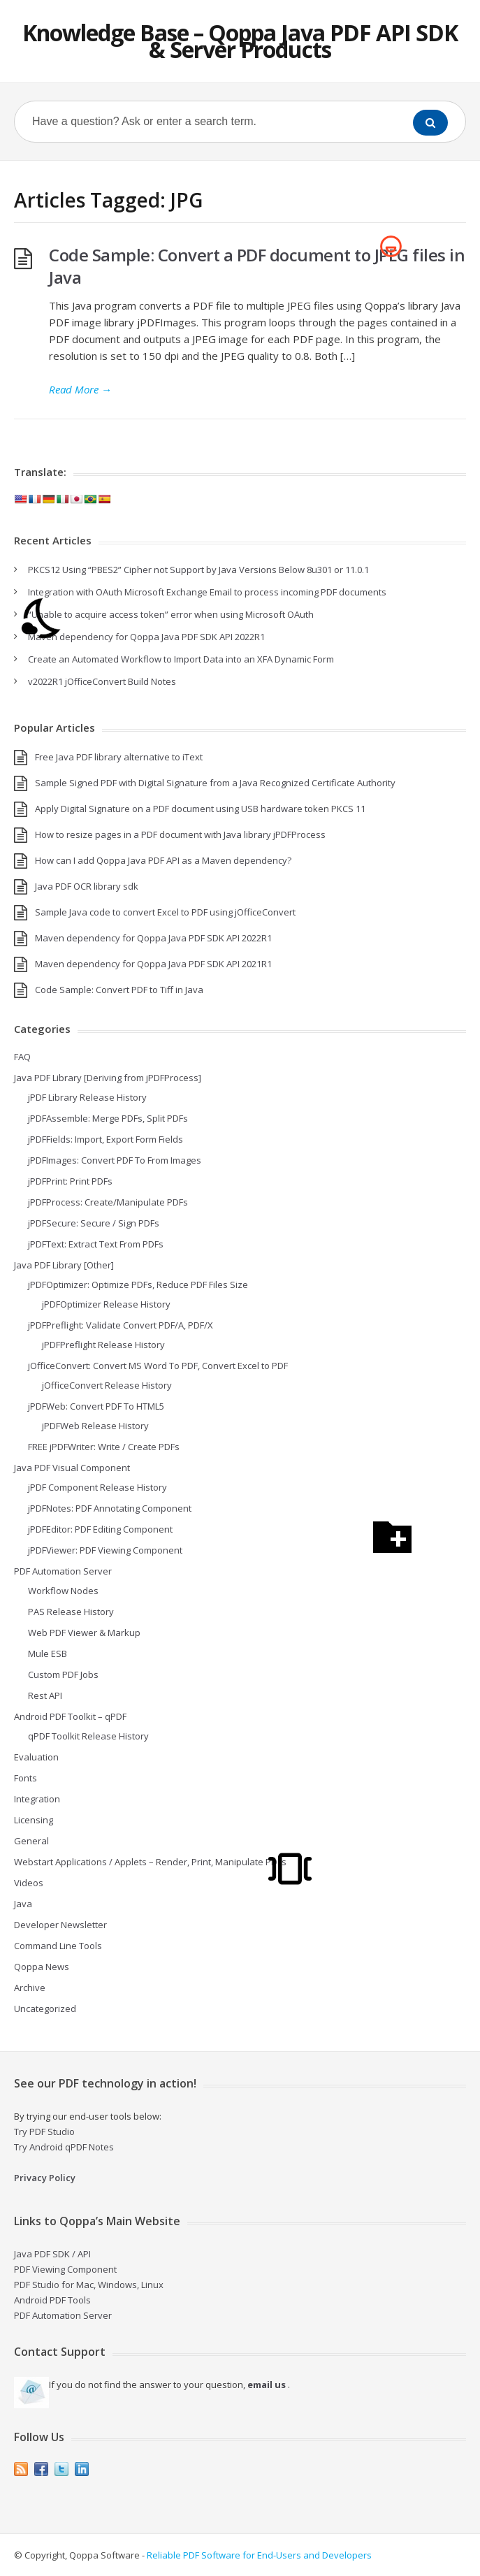 This screenshot has width=480, height=2576. Describe the element at coordinates (392, 1537) in the screenshot. I see `create a new folder` at that location.